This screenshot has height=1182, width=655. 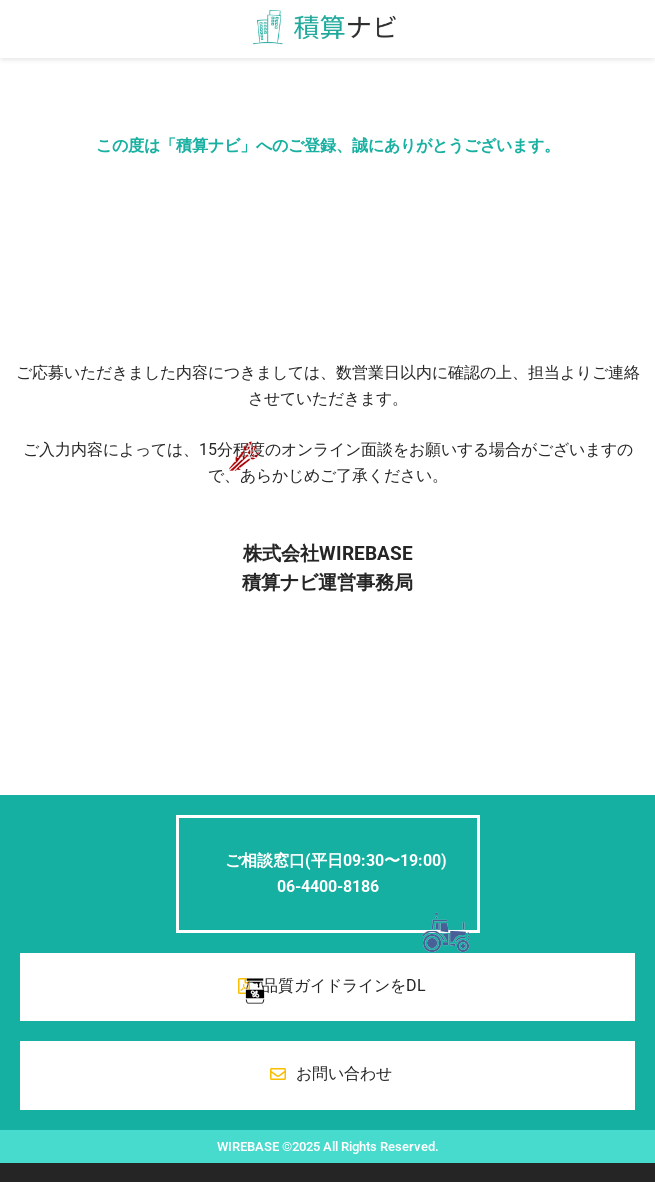 I want to click on access farming or agricultural features, so click(x=445, y=932).